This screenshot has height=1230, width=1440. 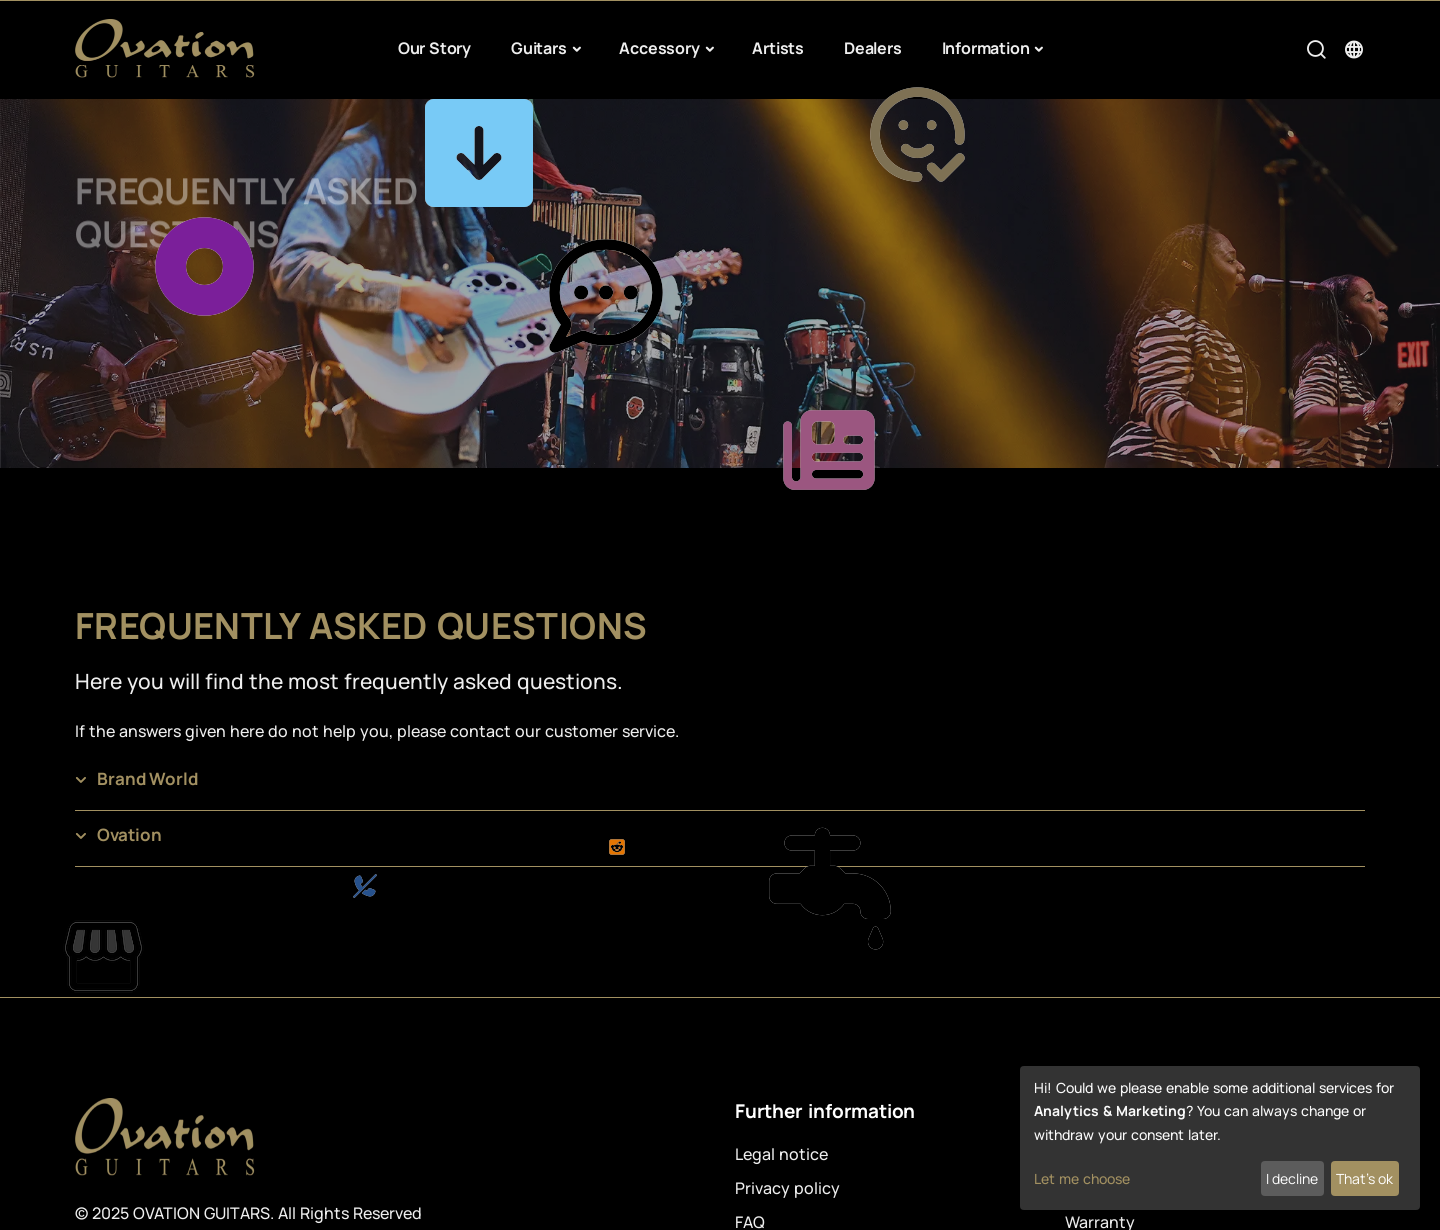 What do you see at coordinates (479, 153) in the screenshot?
I see `download file or content` at bounding box center [479, 153].